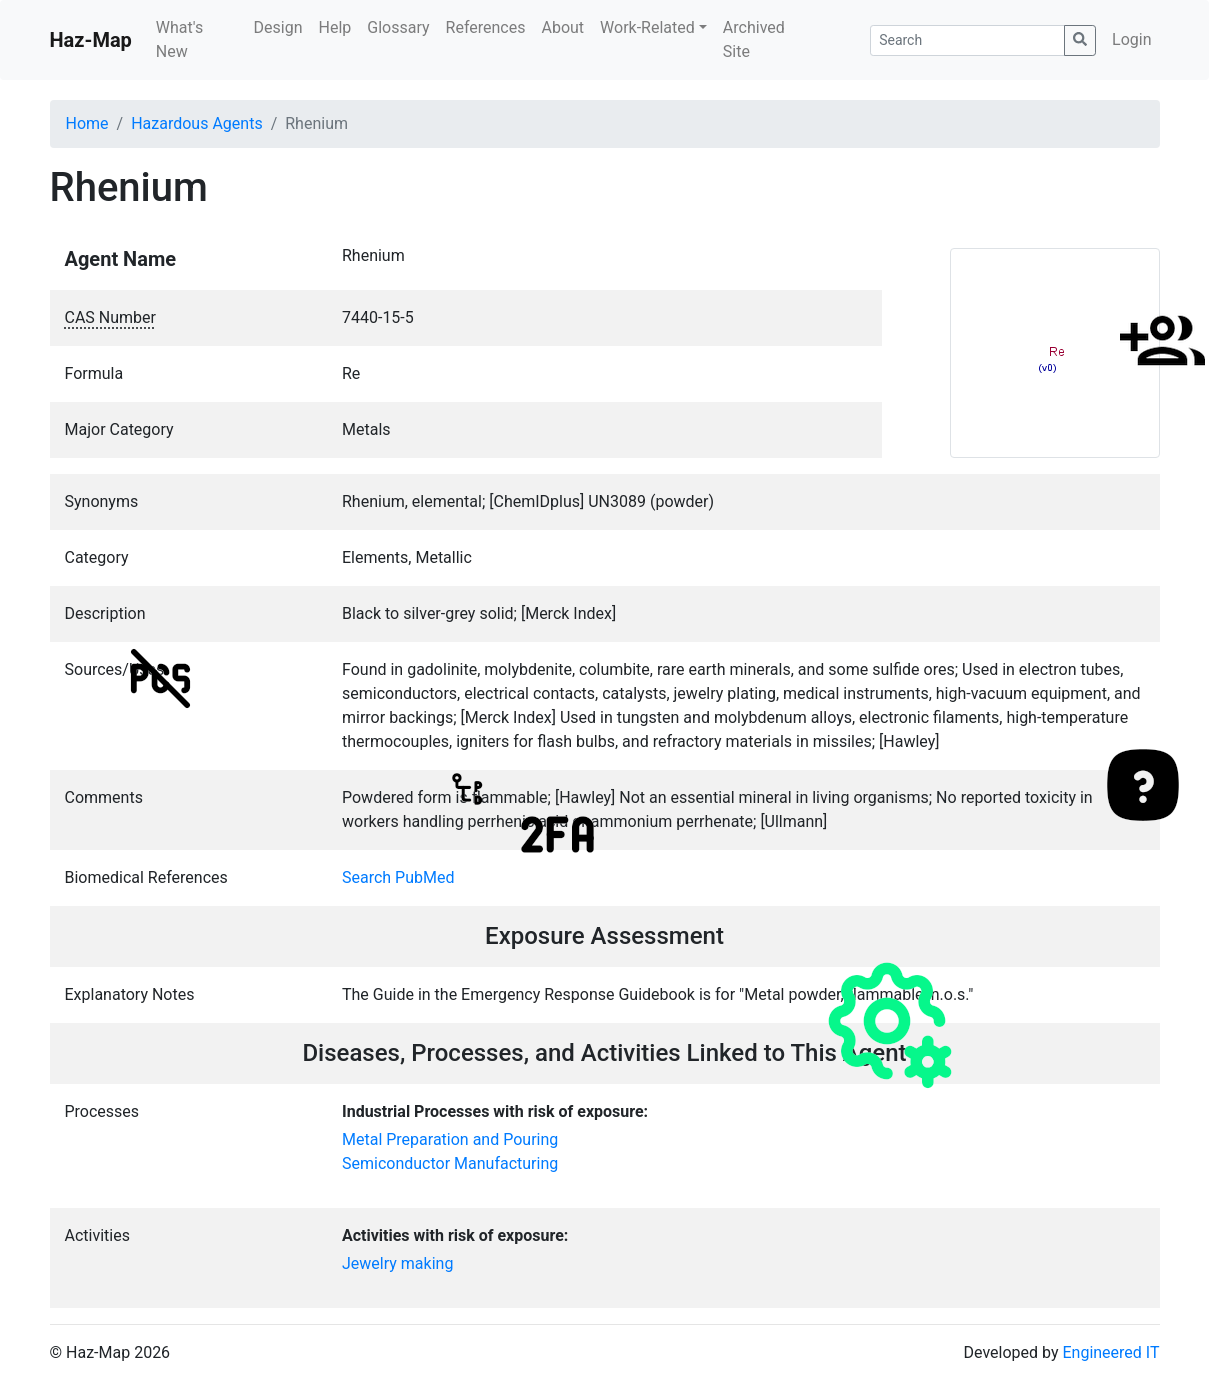 This screenshot has height=1381, width=1209. What do you see at coordinates (1162, 340) in the screenshot?
I see `add a new member to a group` at bounding box center [1162, 340].